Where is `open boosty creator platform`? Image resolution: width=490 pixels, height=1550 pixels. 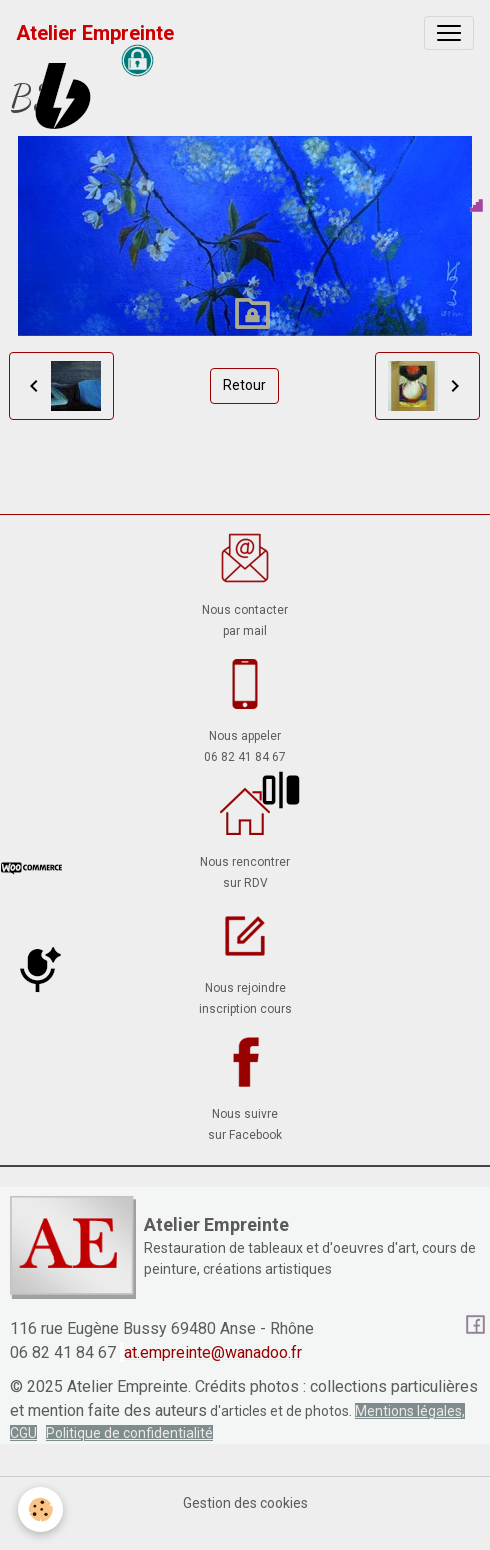 open boosty creator platform is located at coordinates (63, 96).